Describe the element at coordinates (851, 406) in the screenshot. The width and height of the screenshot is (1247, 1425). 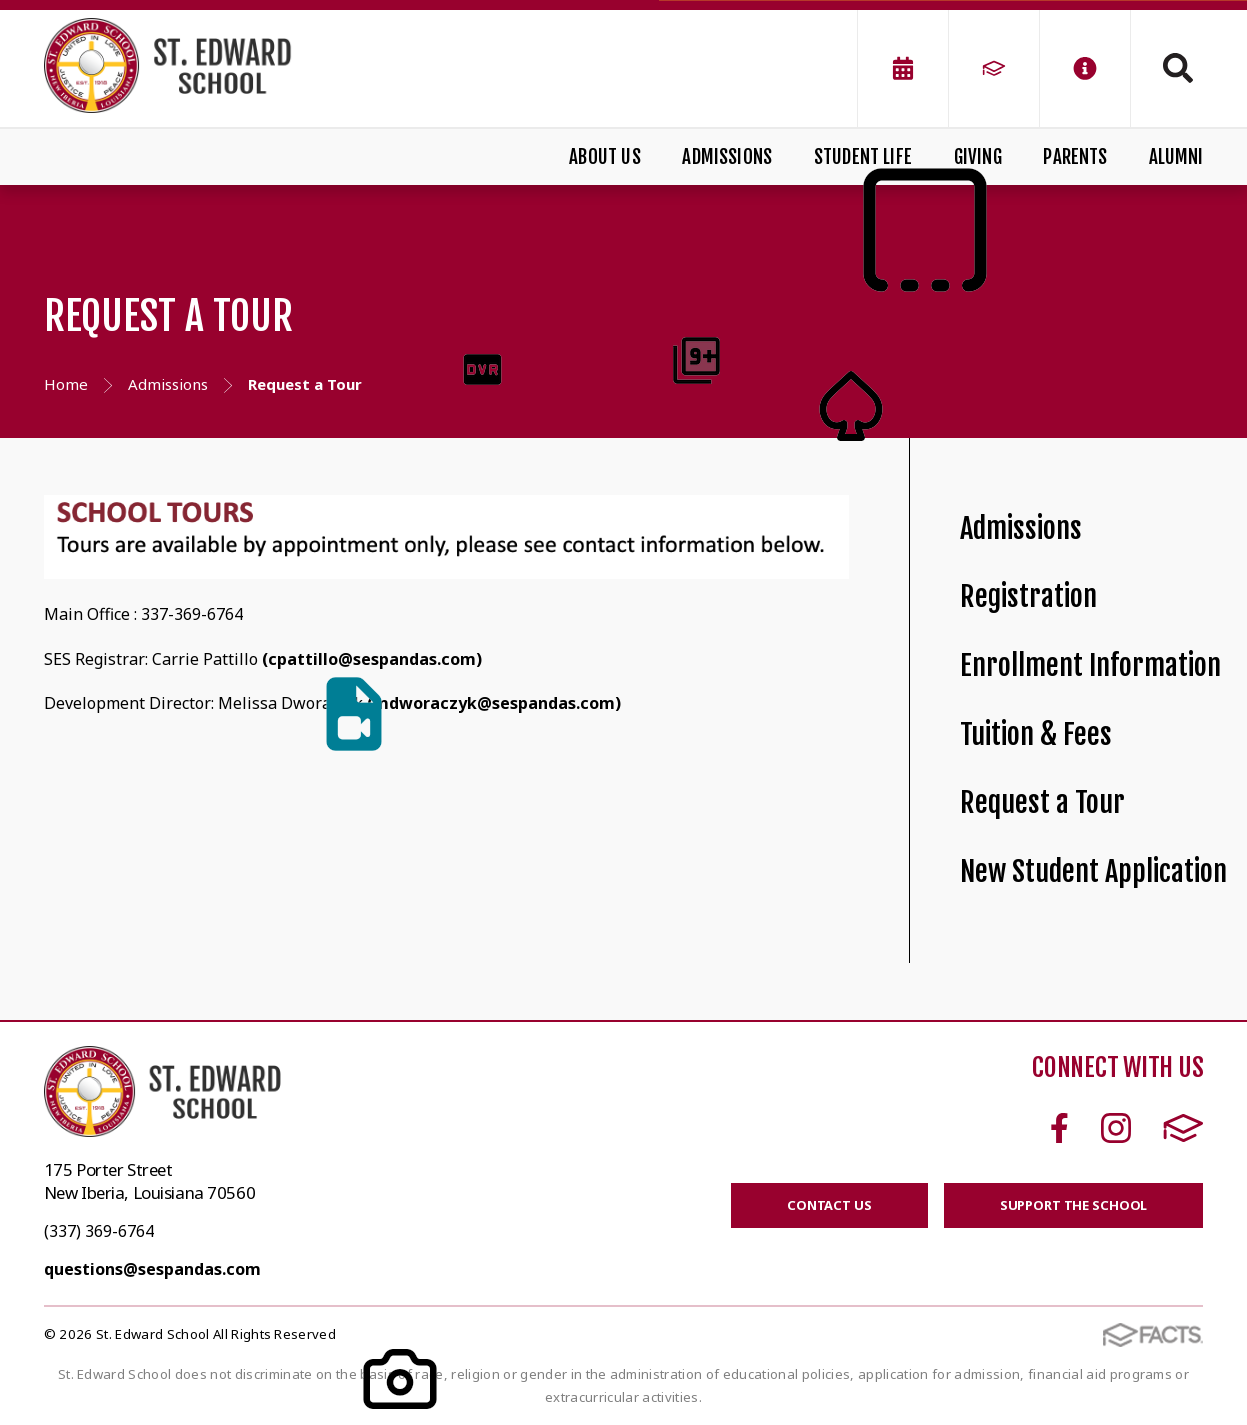
I see `spade suit symbol for card games` at that location.